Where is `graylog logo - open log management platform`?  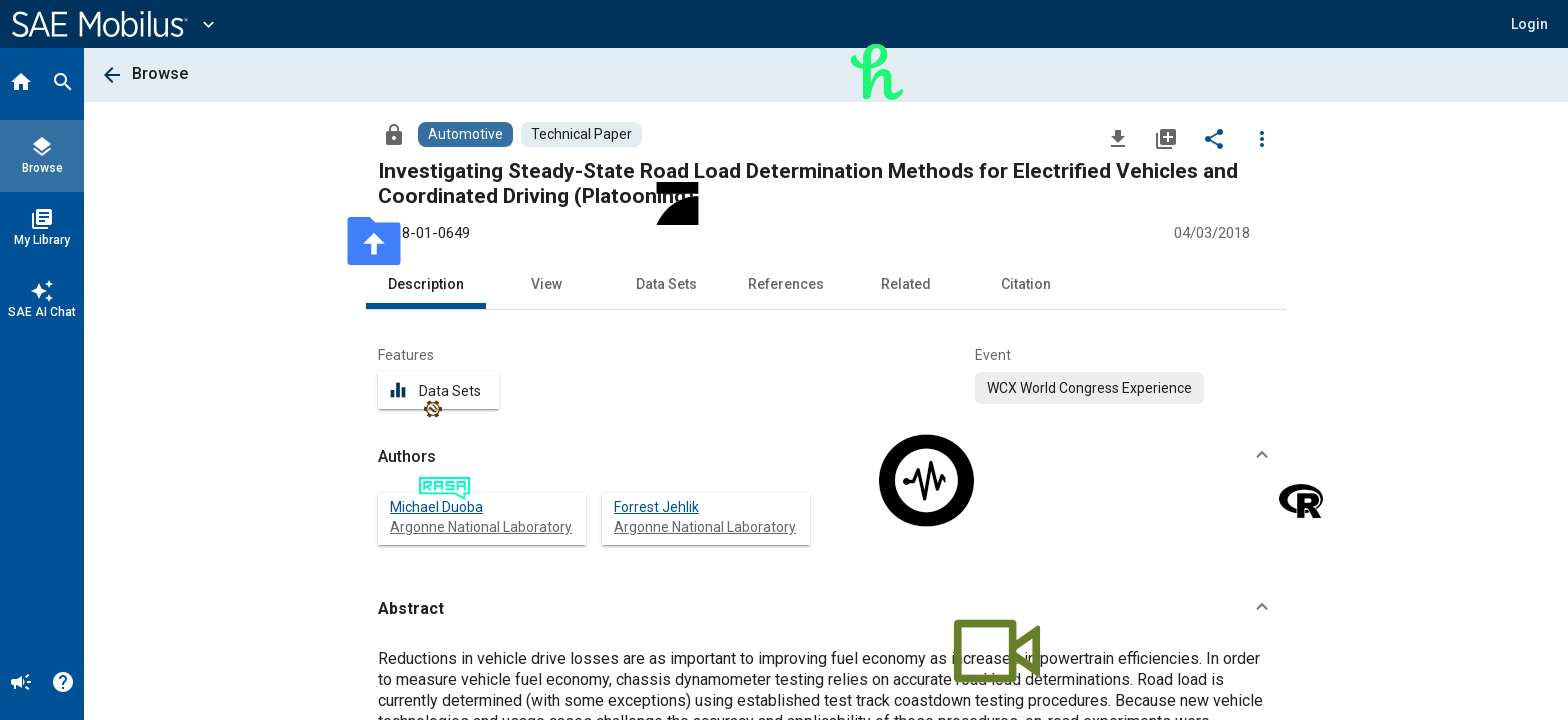 graylog logo - open log management platform is located at coordinates (926, 480).